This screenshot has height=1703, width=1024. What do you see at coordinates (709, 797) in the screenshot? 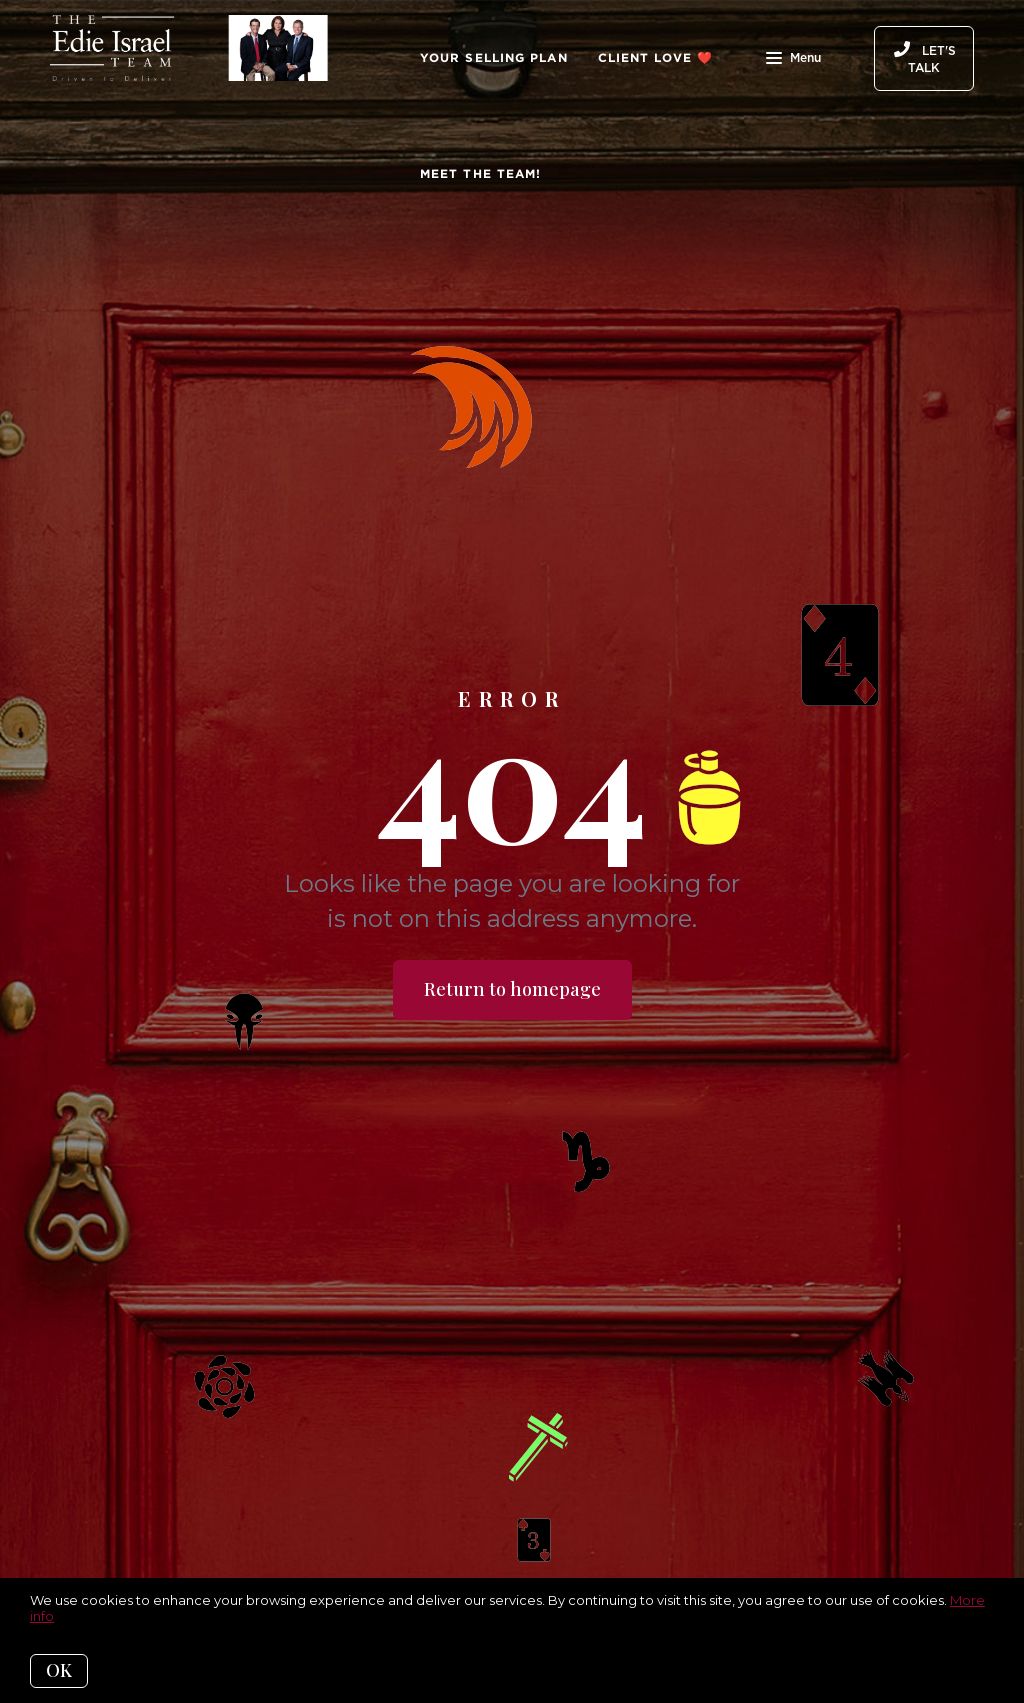
I see `view water or hydration inventory item` at bounding box center [709, 797].